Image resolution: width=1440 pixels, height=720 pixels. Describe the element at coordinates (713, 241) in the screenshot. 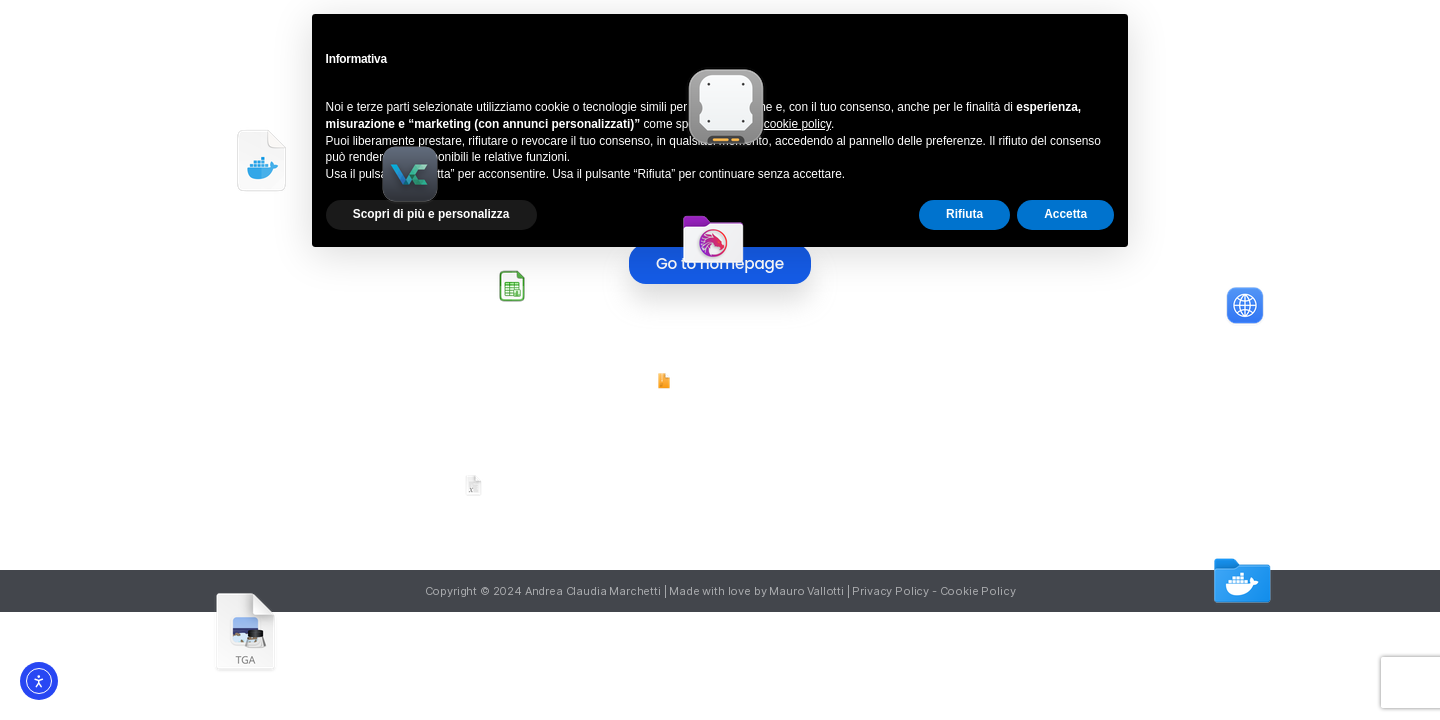

I see `open garuda linux system folder` at that location.